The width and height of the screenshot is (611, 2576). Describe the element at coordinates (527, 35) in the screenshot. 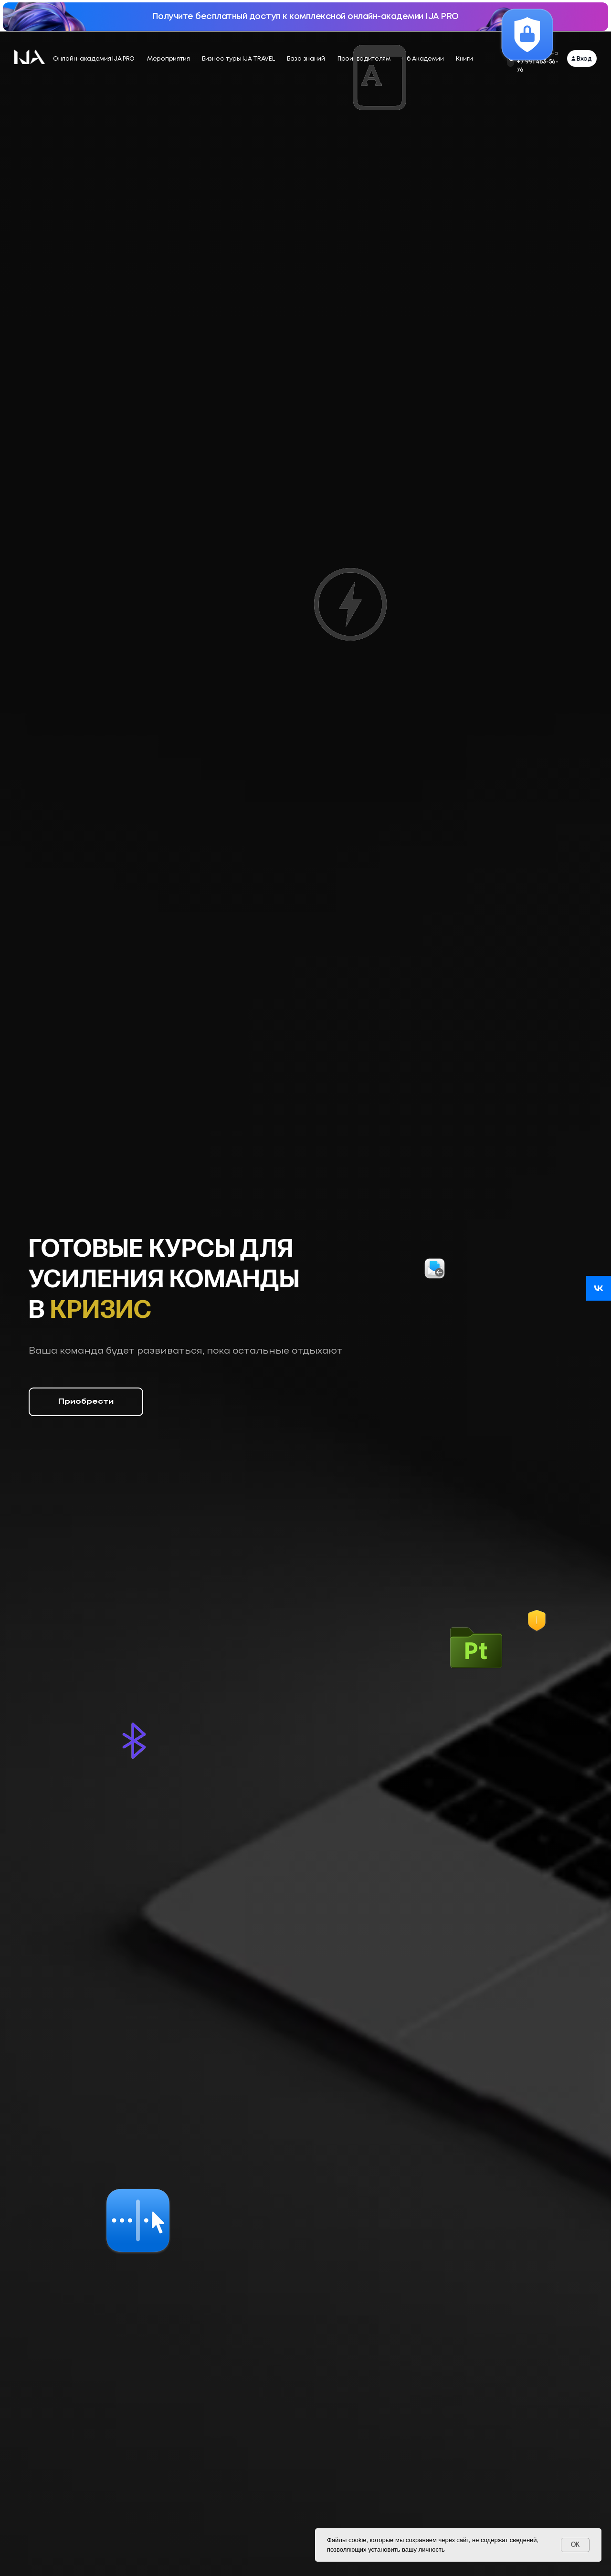

I see `open security & privacy settings` at that location.